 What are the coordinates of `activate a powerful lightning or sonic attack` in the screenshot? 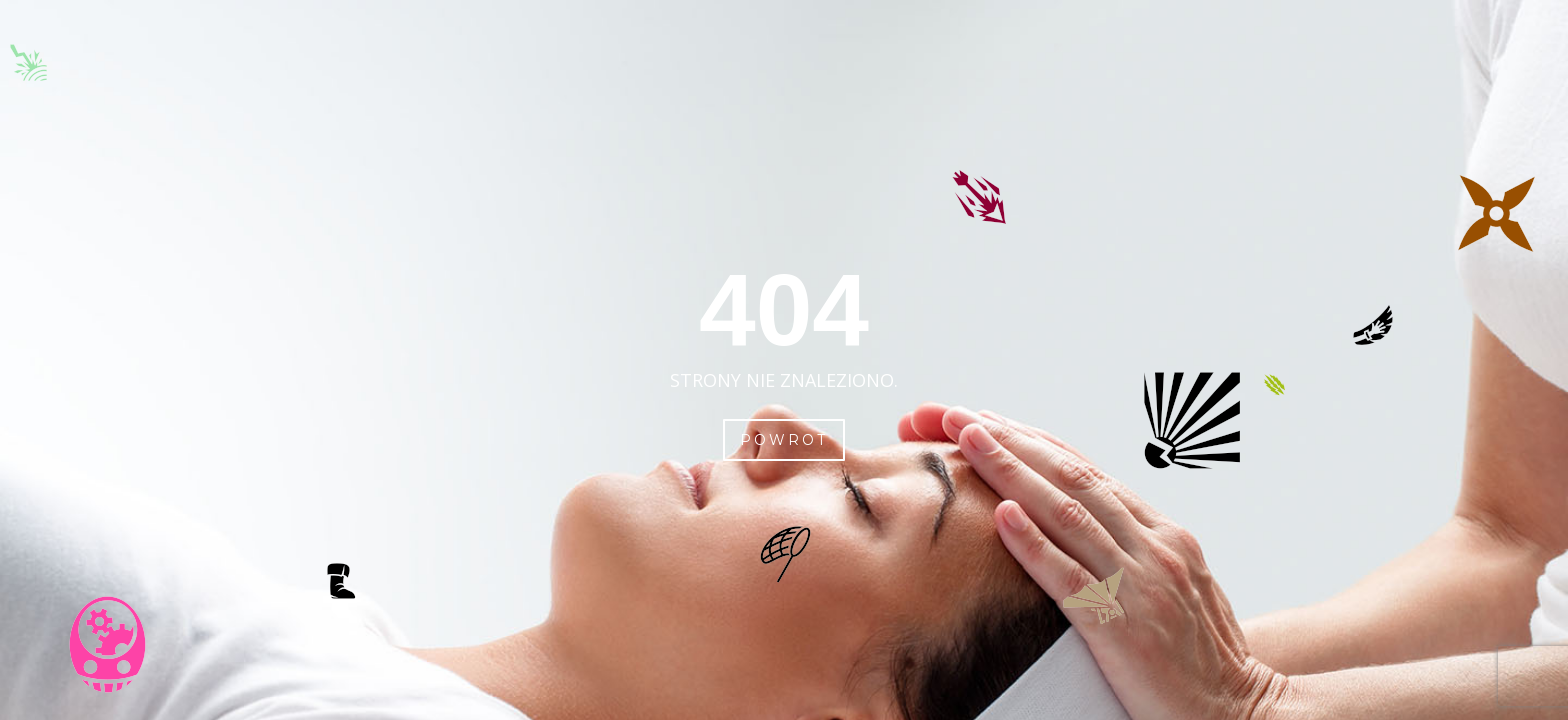 It's located at (28, 62).